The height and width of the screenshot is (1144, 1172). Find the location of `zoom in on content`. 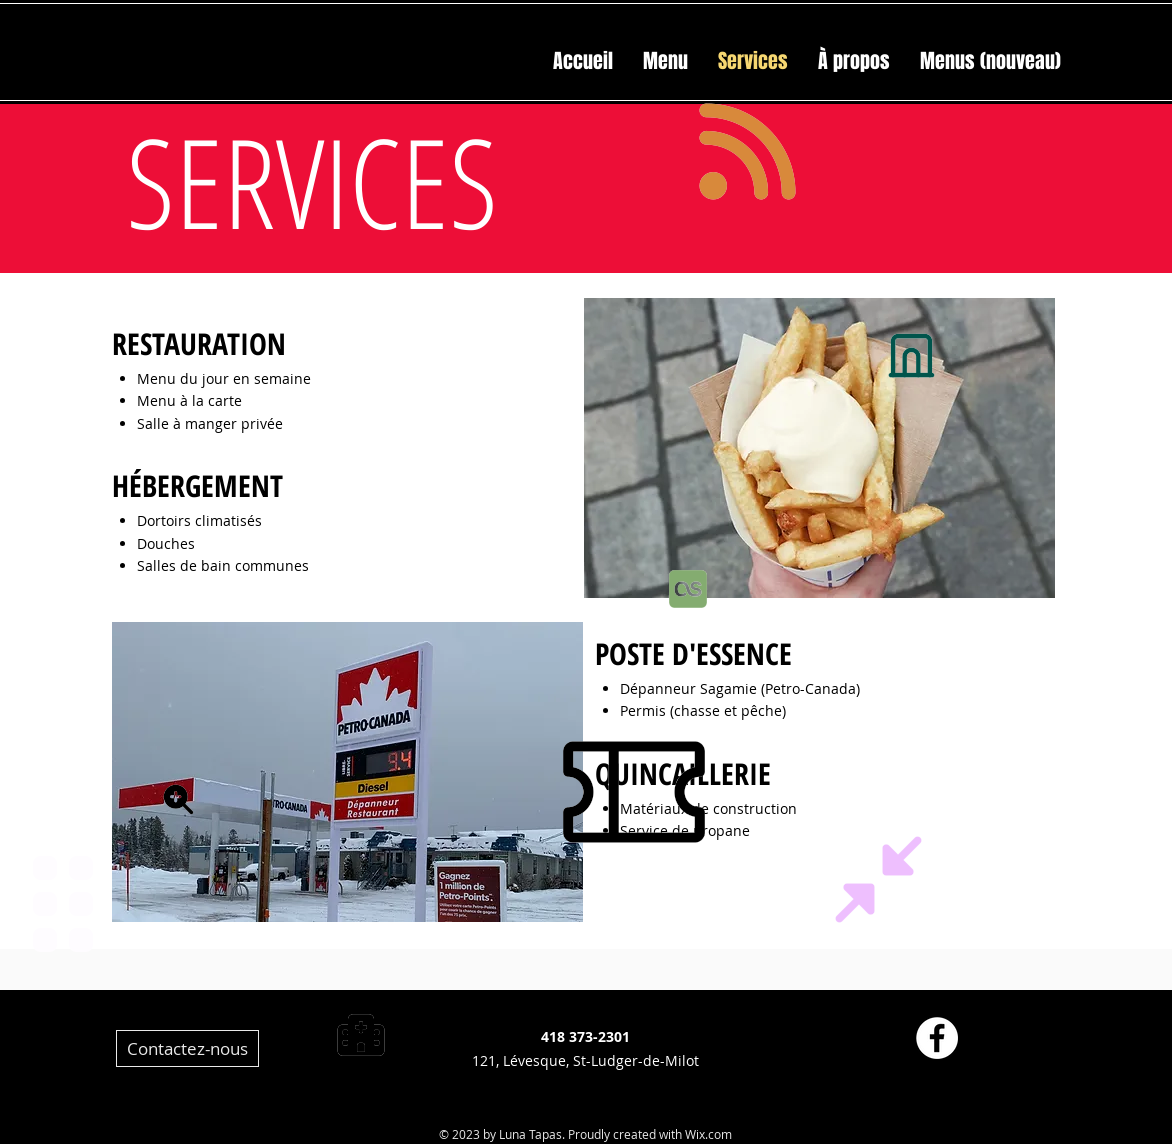

zoom in on content is located at coordinates (178, 799).